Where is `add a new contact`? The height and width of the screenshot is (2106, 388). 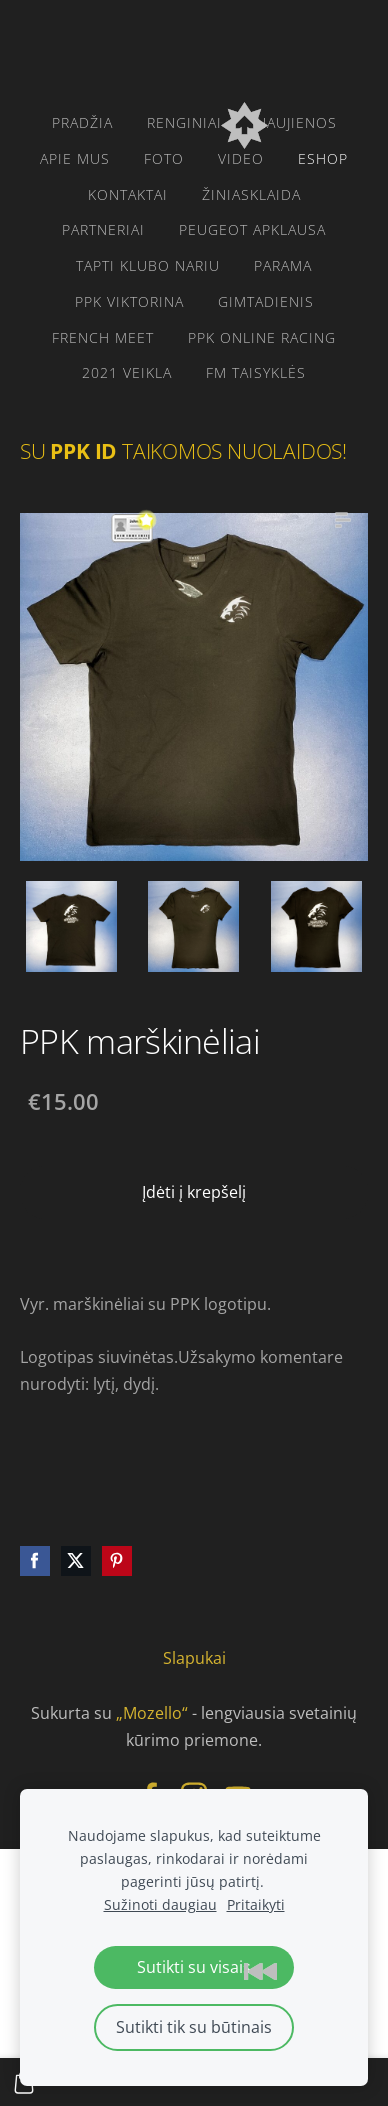
add a new contact is located at coordinates (132, 526).